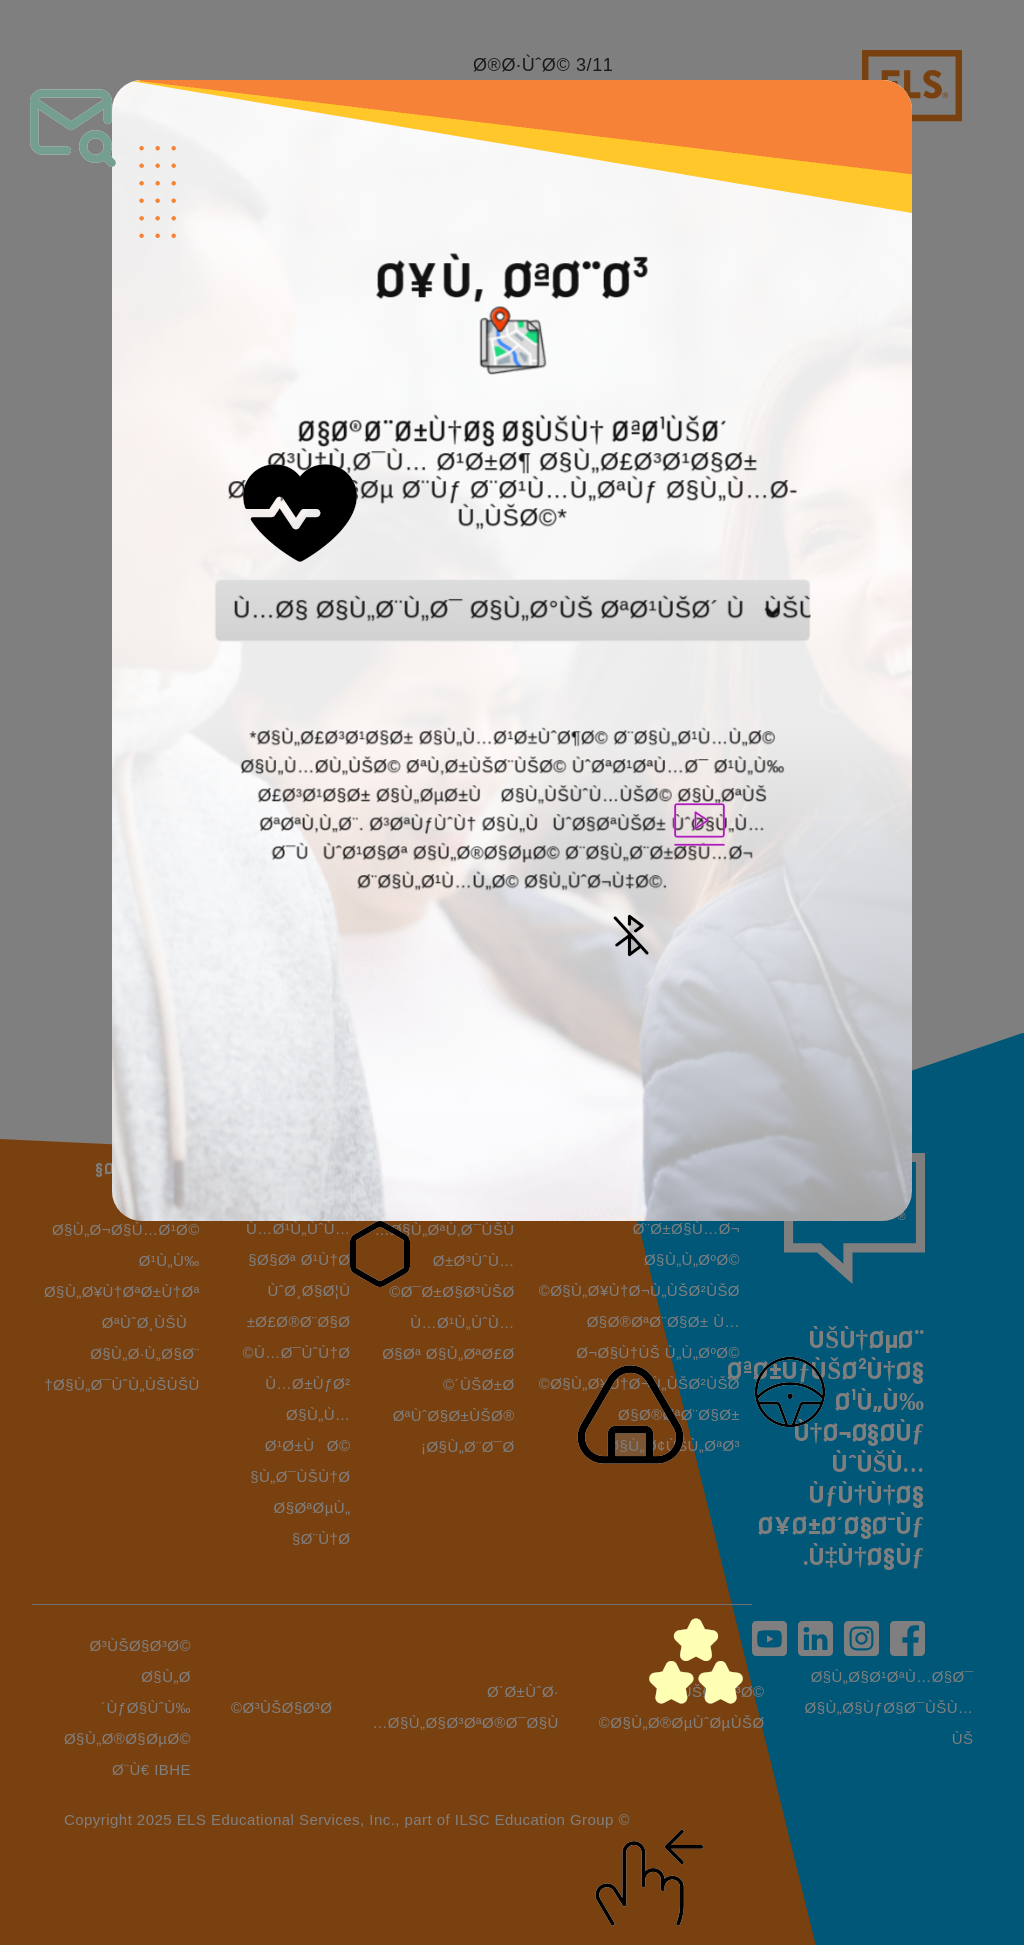 Image resolution: width=1024 pixels, height=1945 pixels. What do you see at coordinates (71, 122) in the screenshot?
I see `search your emails` at bounding box center [71, 122].